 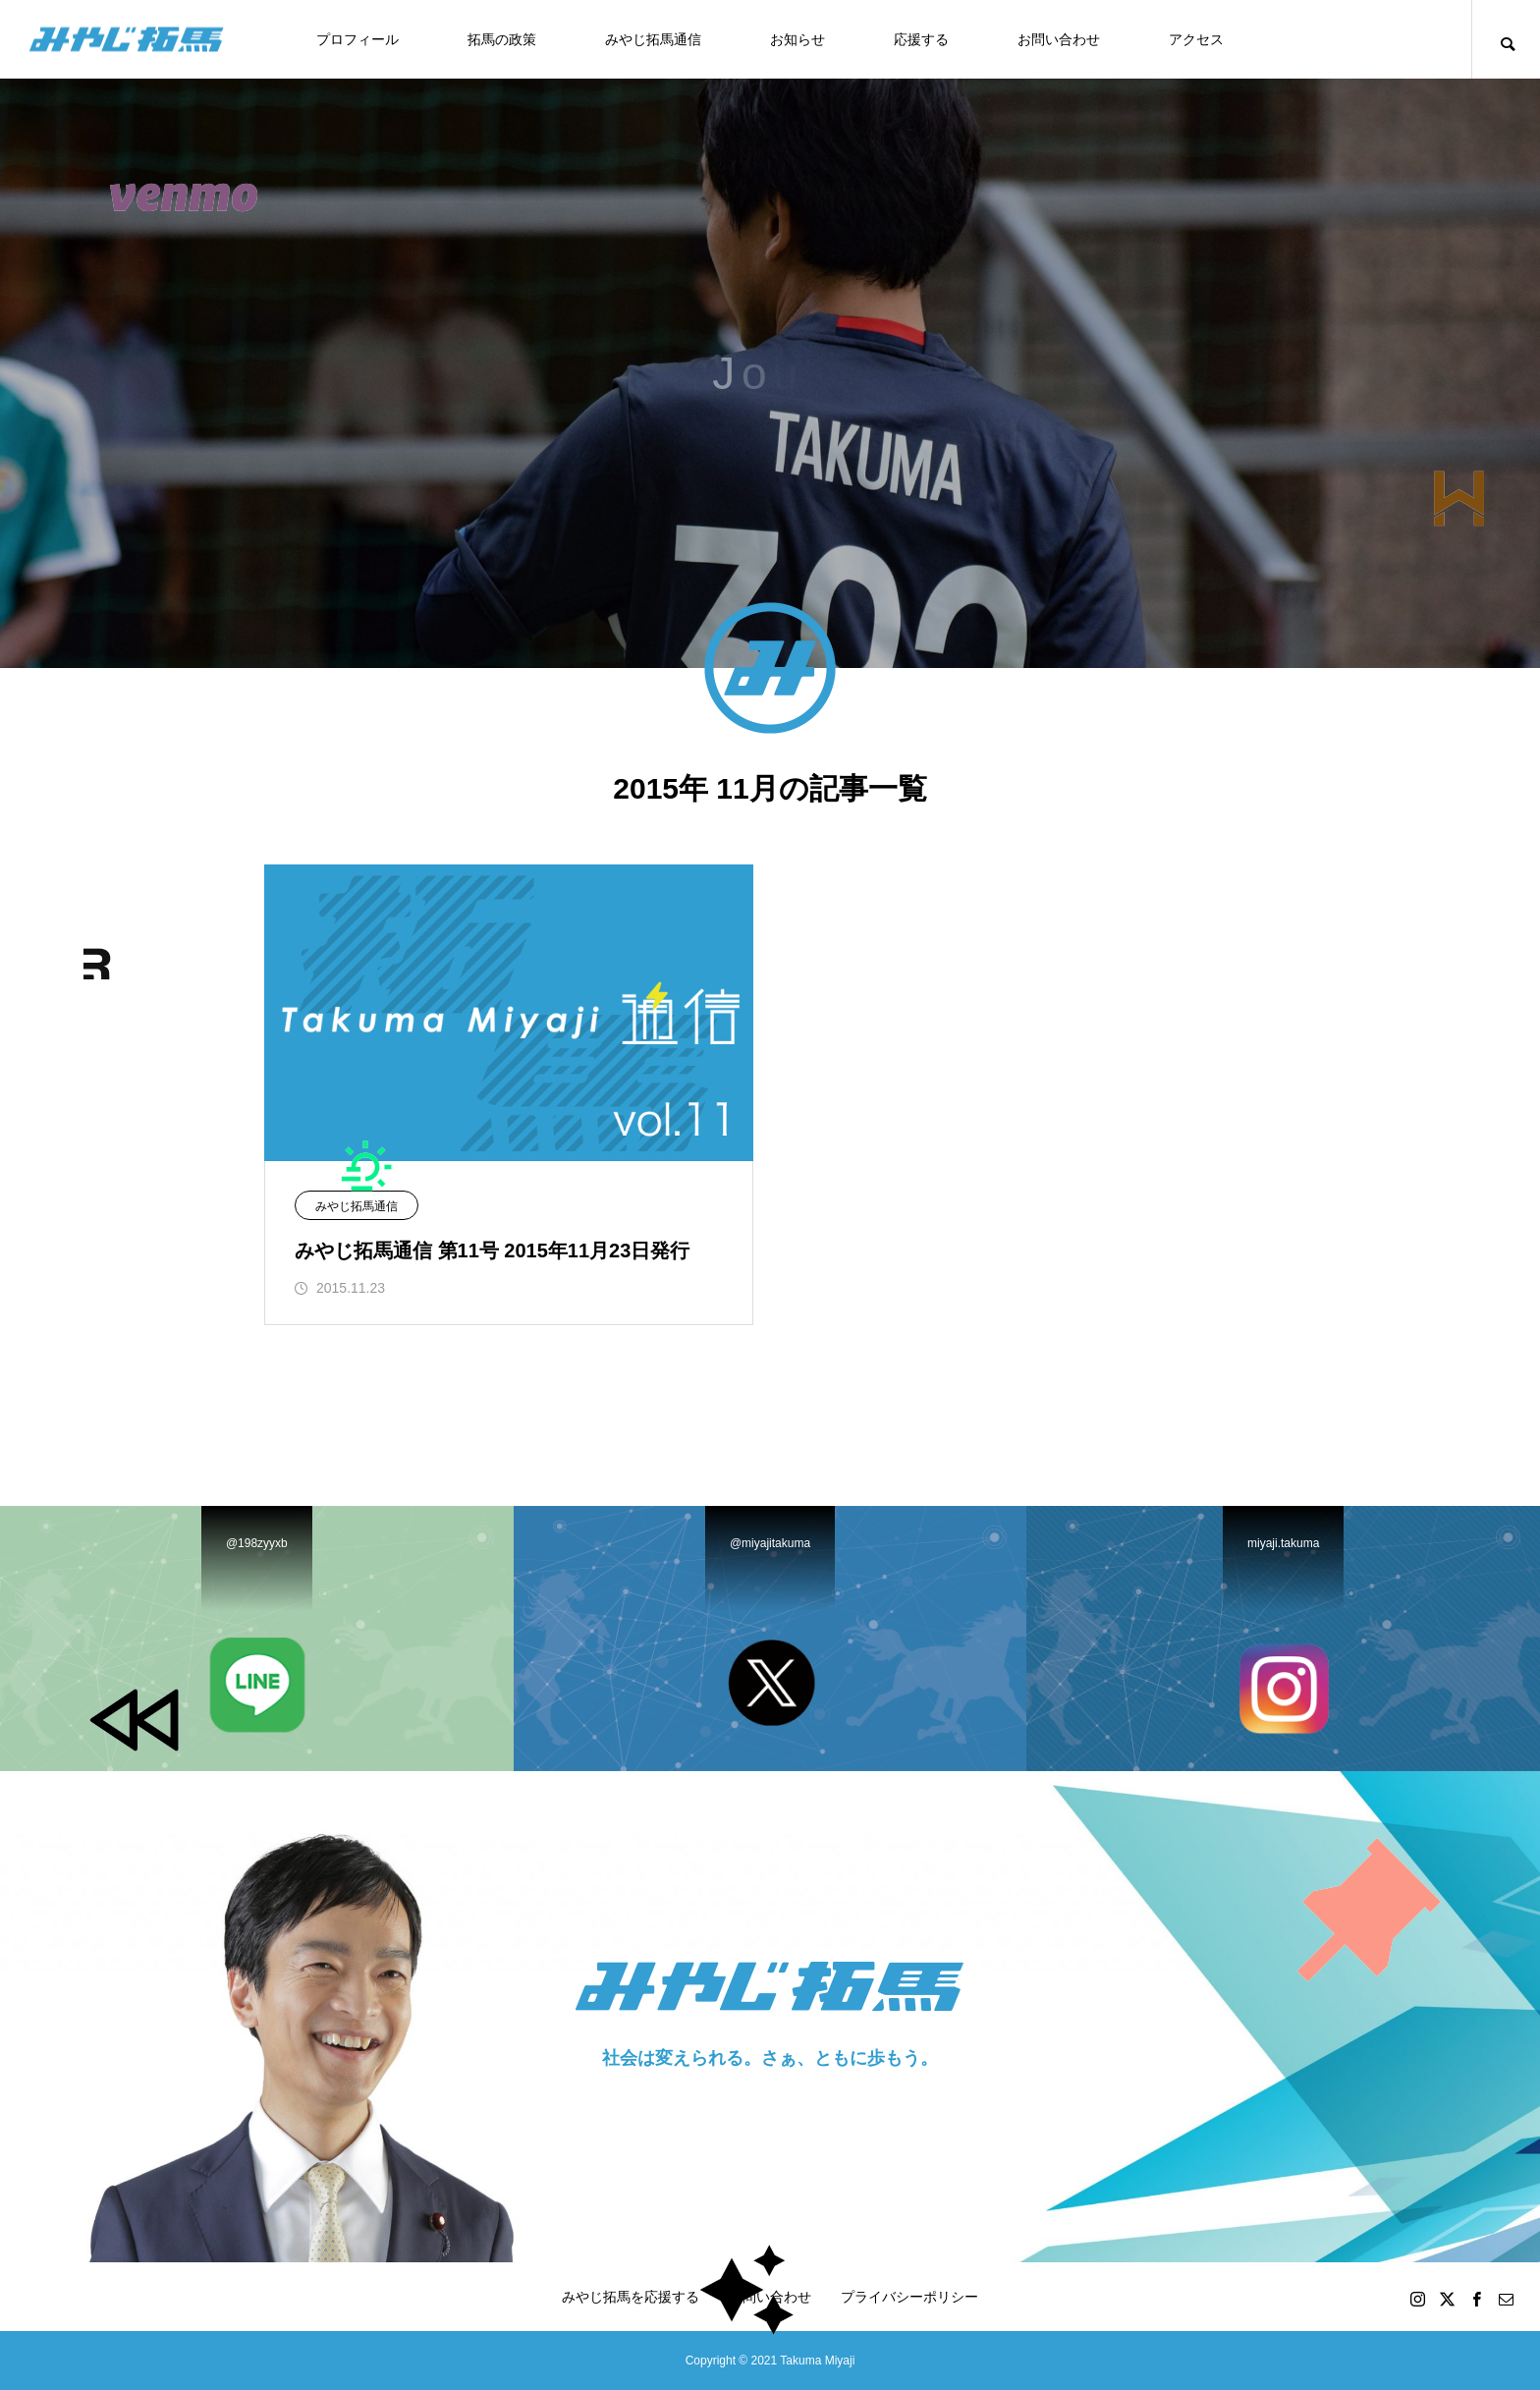 I want to click on remix run framework logo, so click(x=97, y=966).